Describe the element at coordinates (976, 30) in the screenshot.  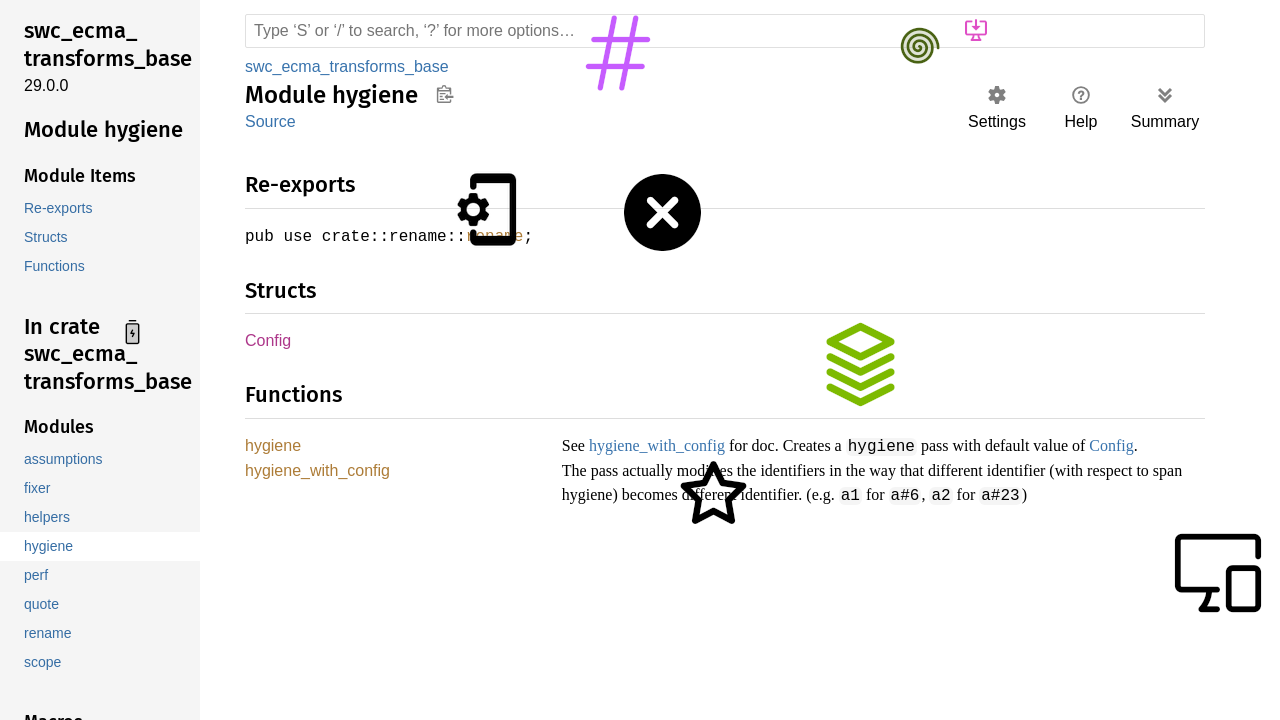
I see `download to desktop` at that location.